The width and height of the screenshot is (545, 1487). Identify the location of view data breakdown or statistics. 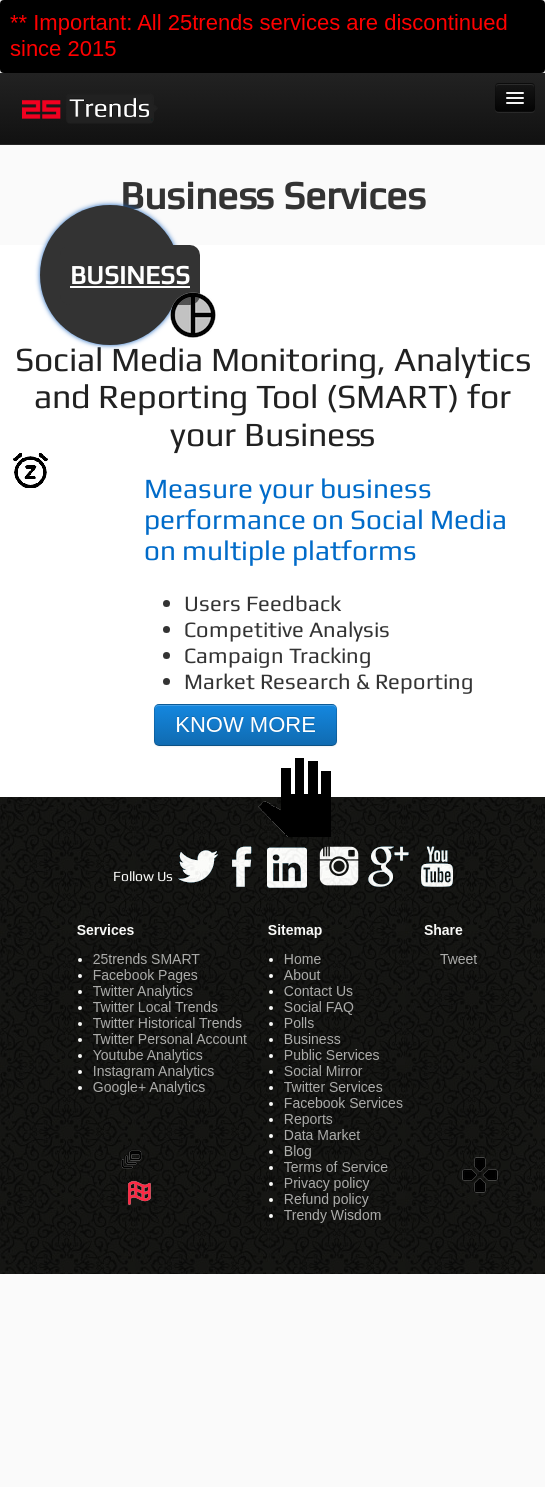
(193, 315).